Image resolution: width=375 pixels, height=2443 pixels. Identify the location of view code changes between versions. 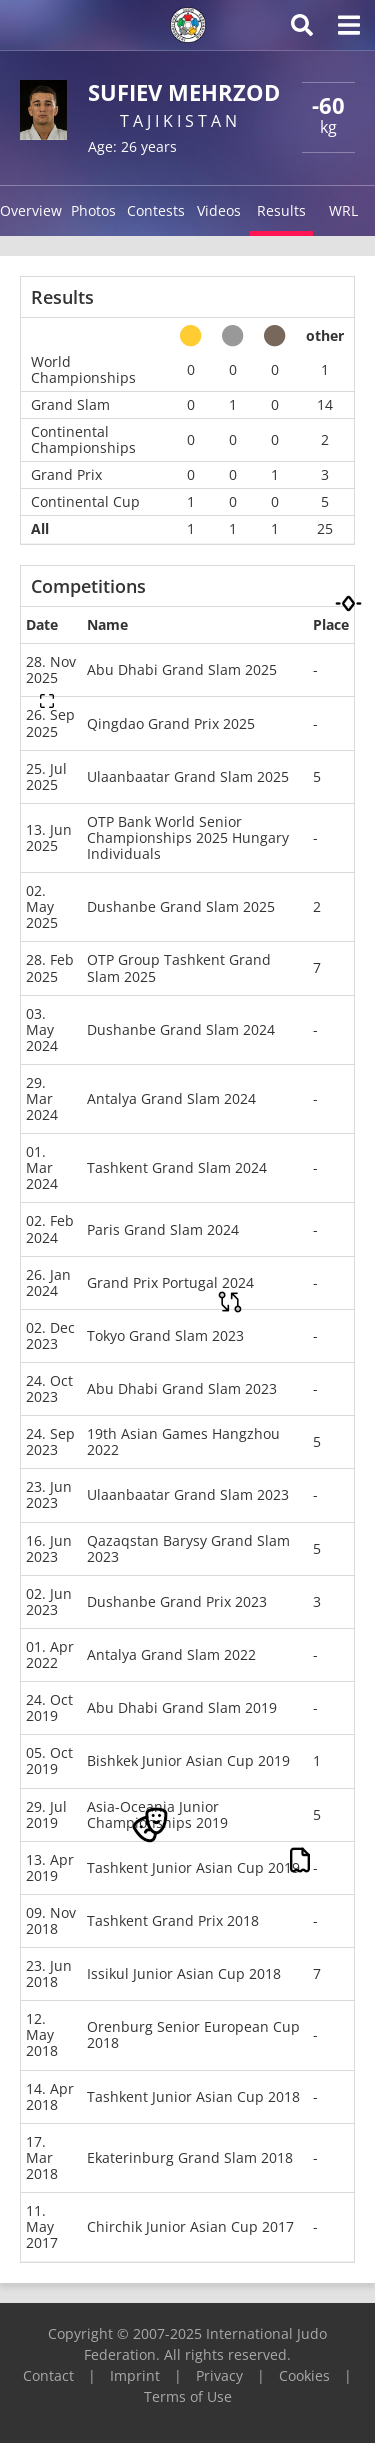
(230, 1302).